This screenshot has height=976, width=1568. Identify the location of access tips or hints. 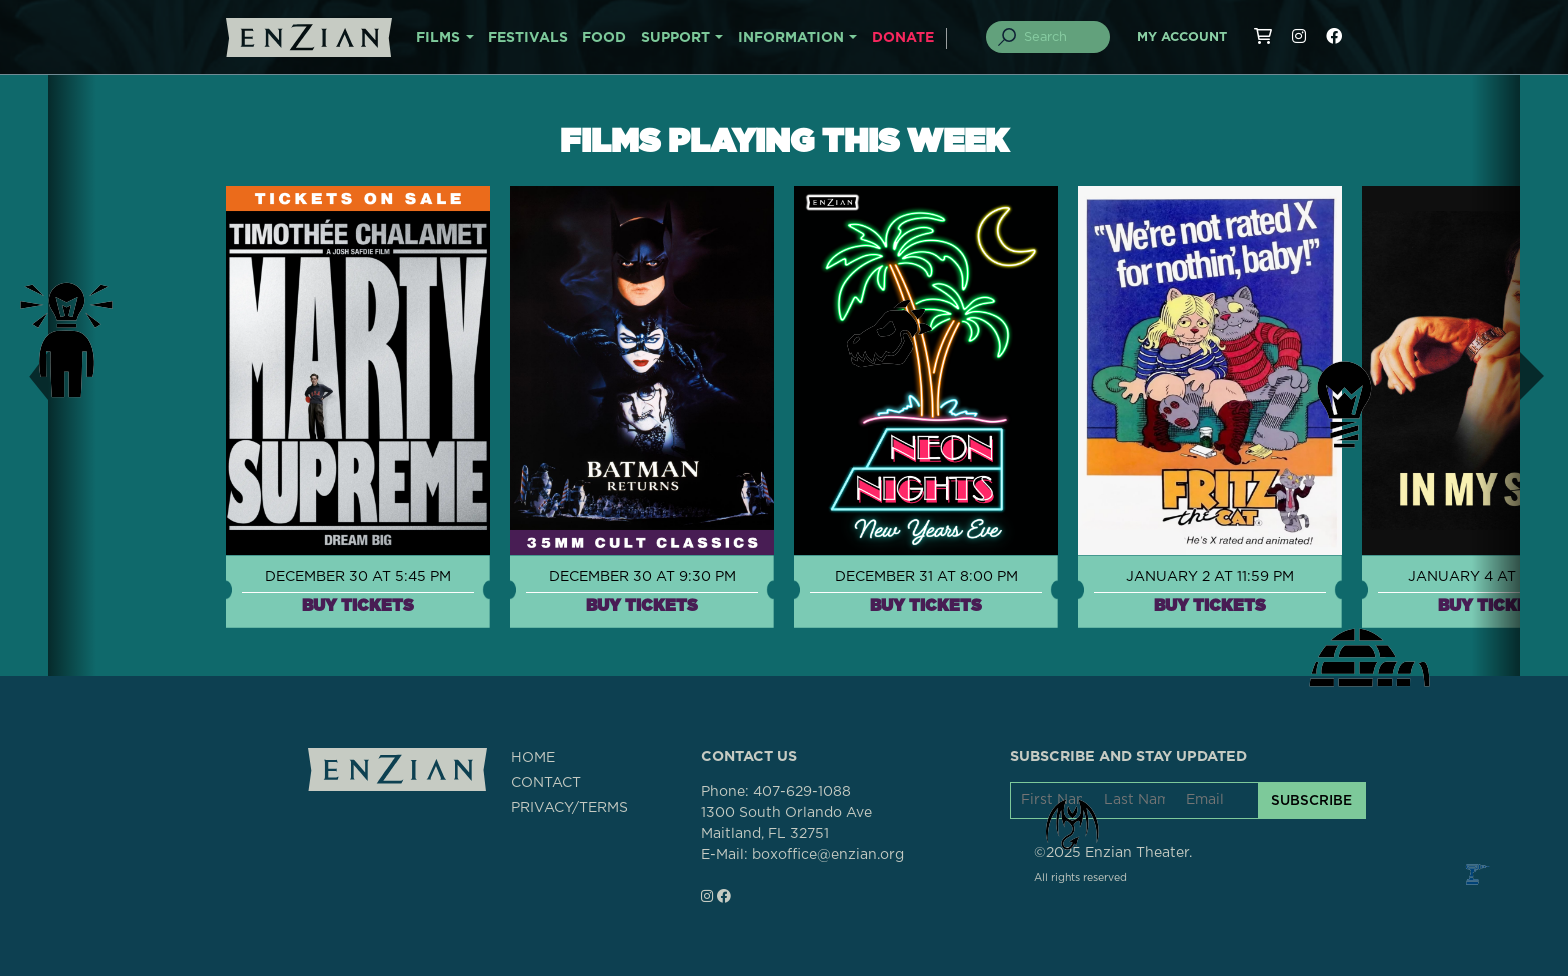
(1346, 405).